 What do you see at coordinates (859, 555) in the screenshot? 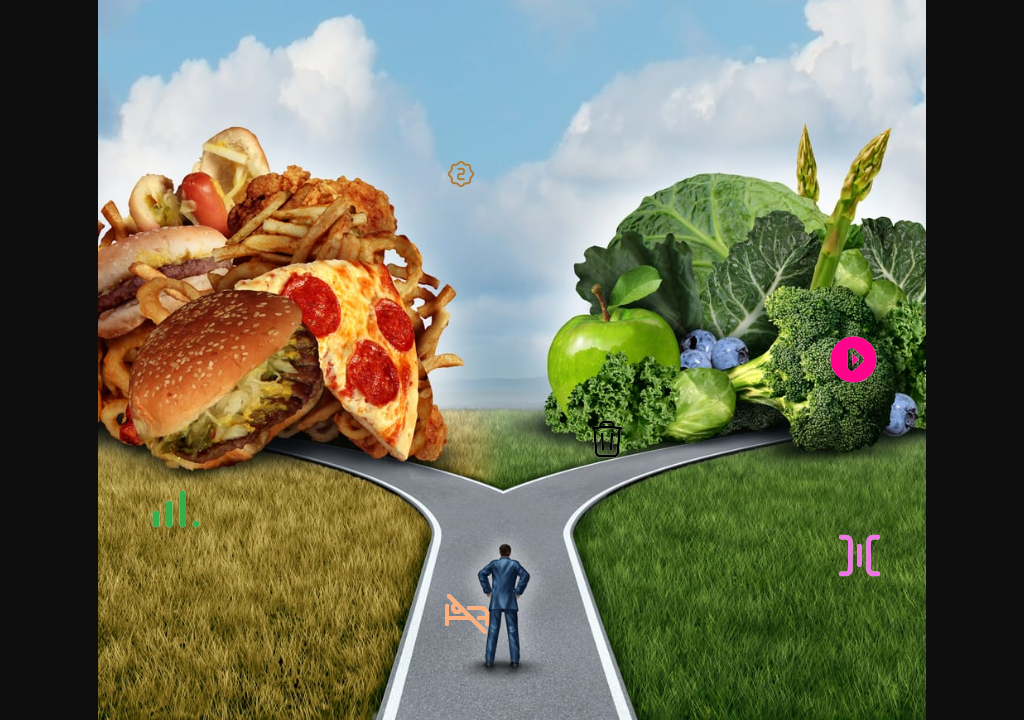
I see `adjust horizontal spacing between elements` at bounding box center [859, 555].